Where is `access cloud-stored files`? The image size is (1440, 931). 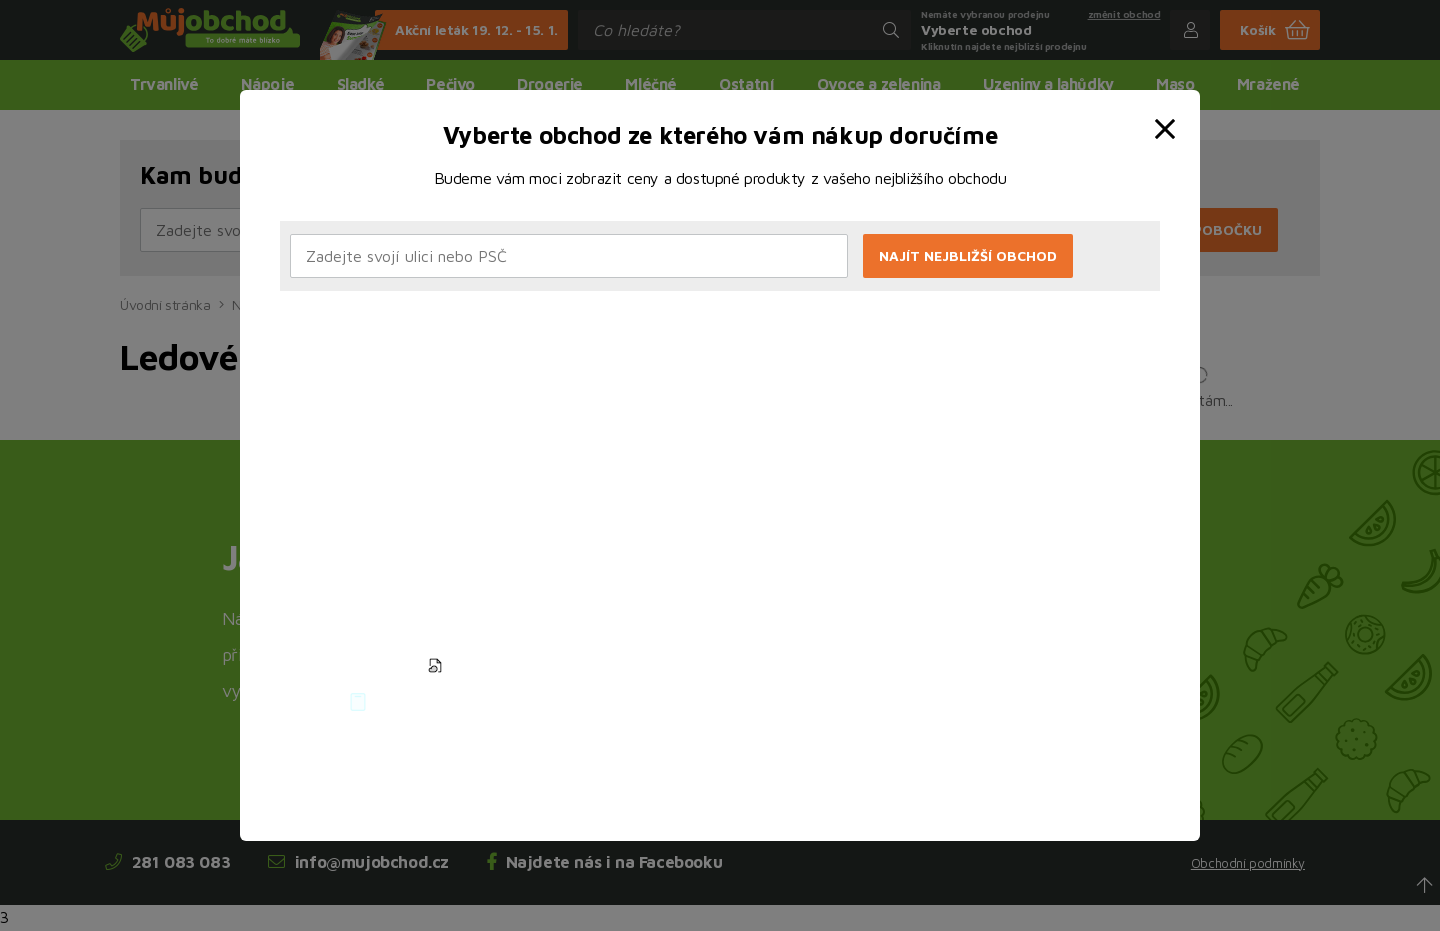
access cloud-stored files is located at coordinates (435, 665).